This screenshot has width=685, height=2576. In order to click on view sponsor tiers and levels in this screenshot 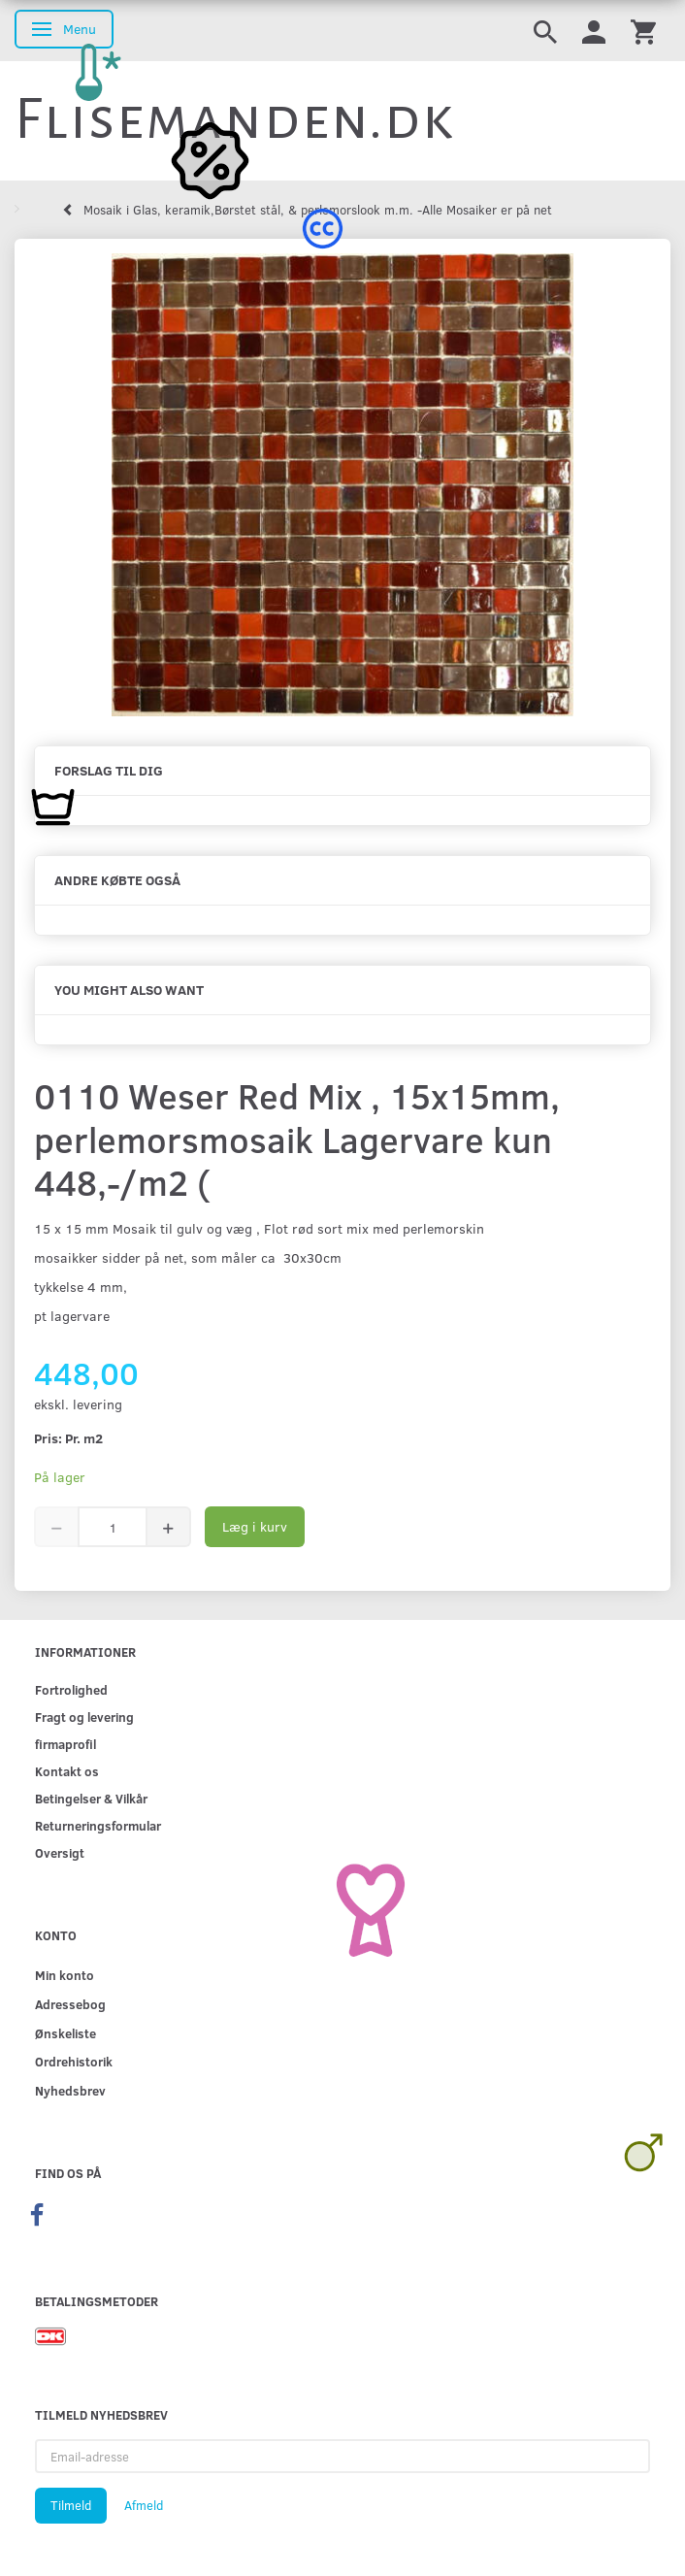, I will do `click(371, 1907)`.